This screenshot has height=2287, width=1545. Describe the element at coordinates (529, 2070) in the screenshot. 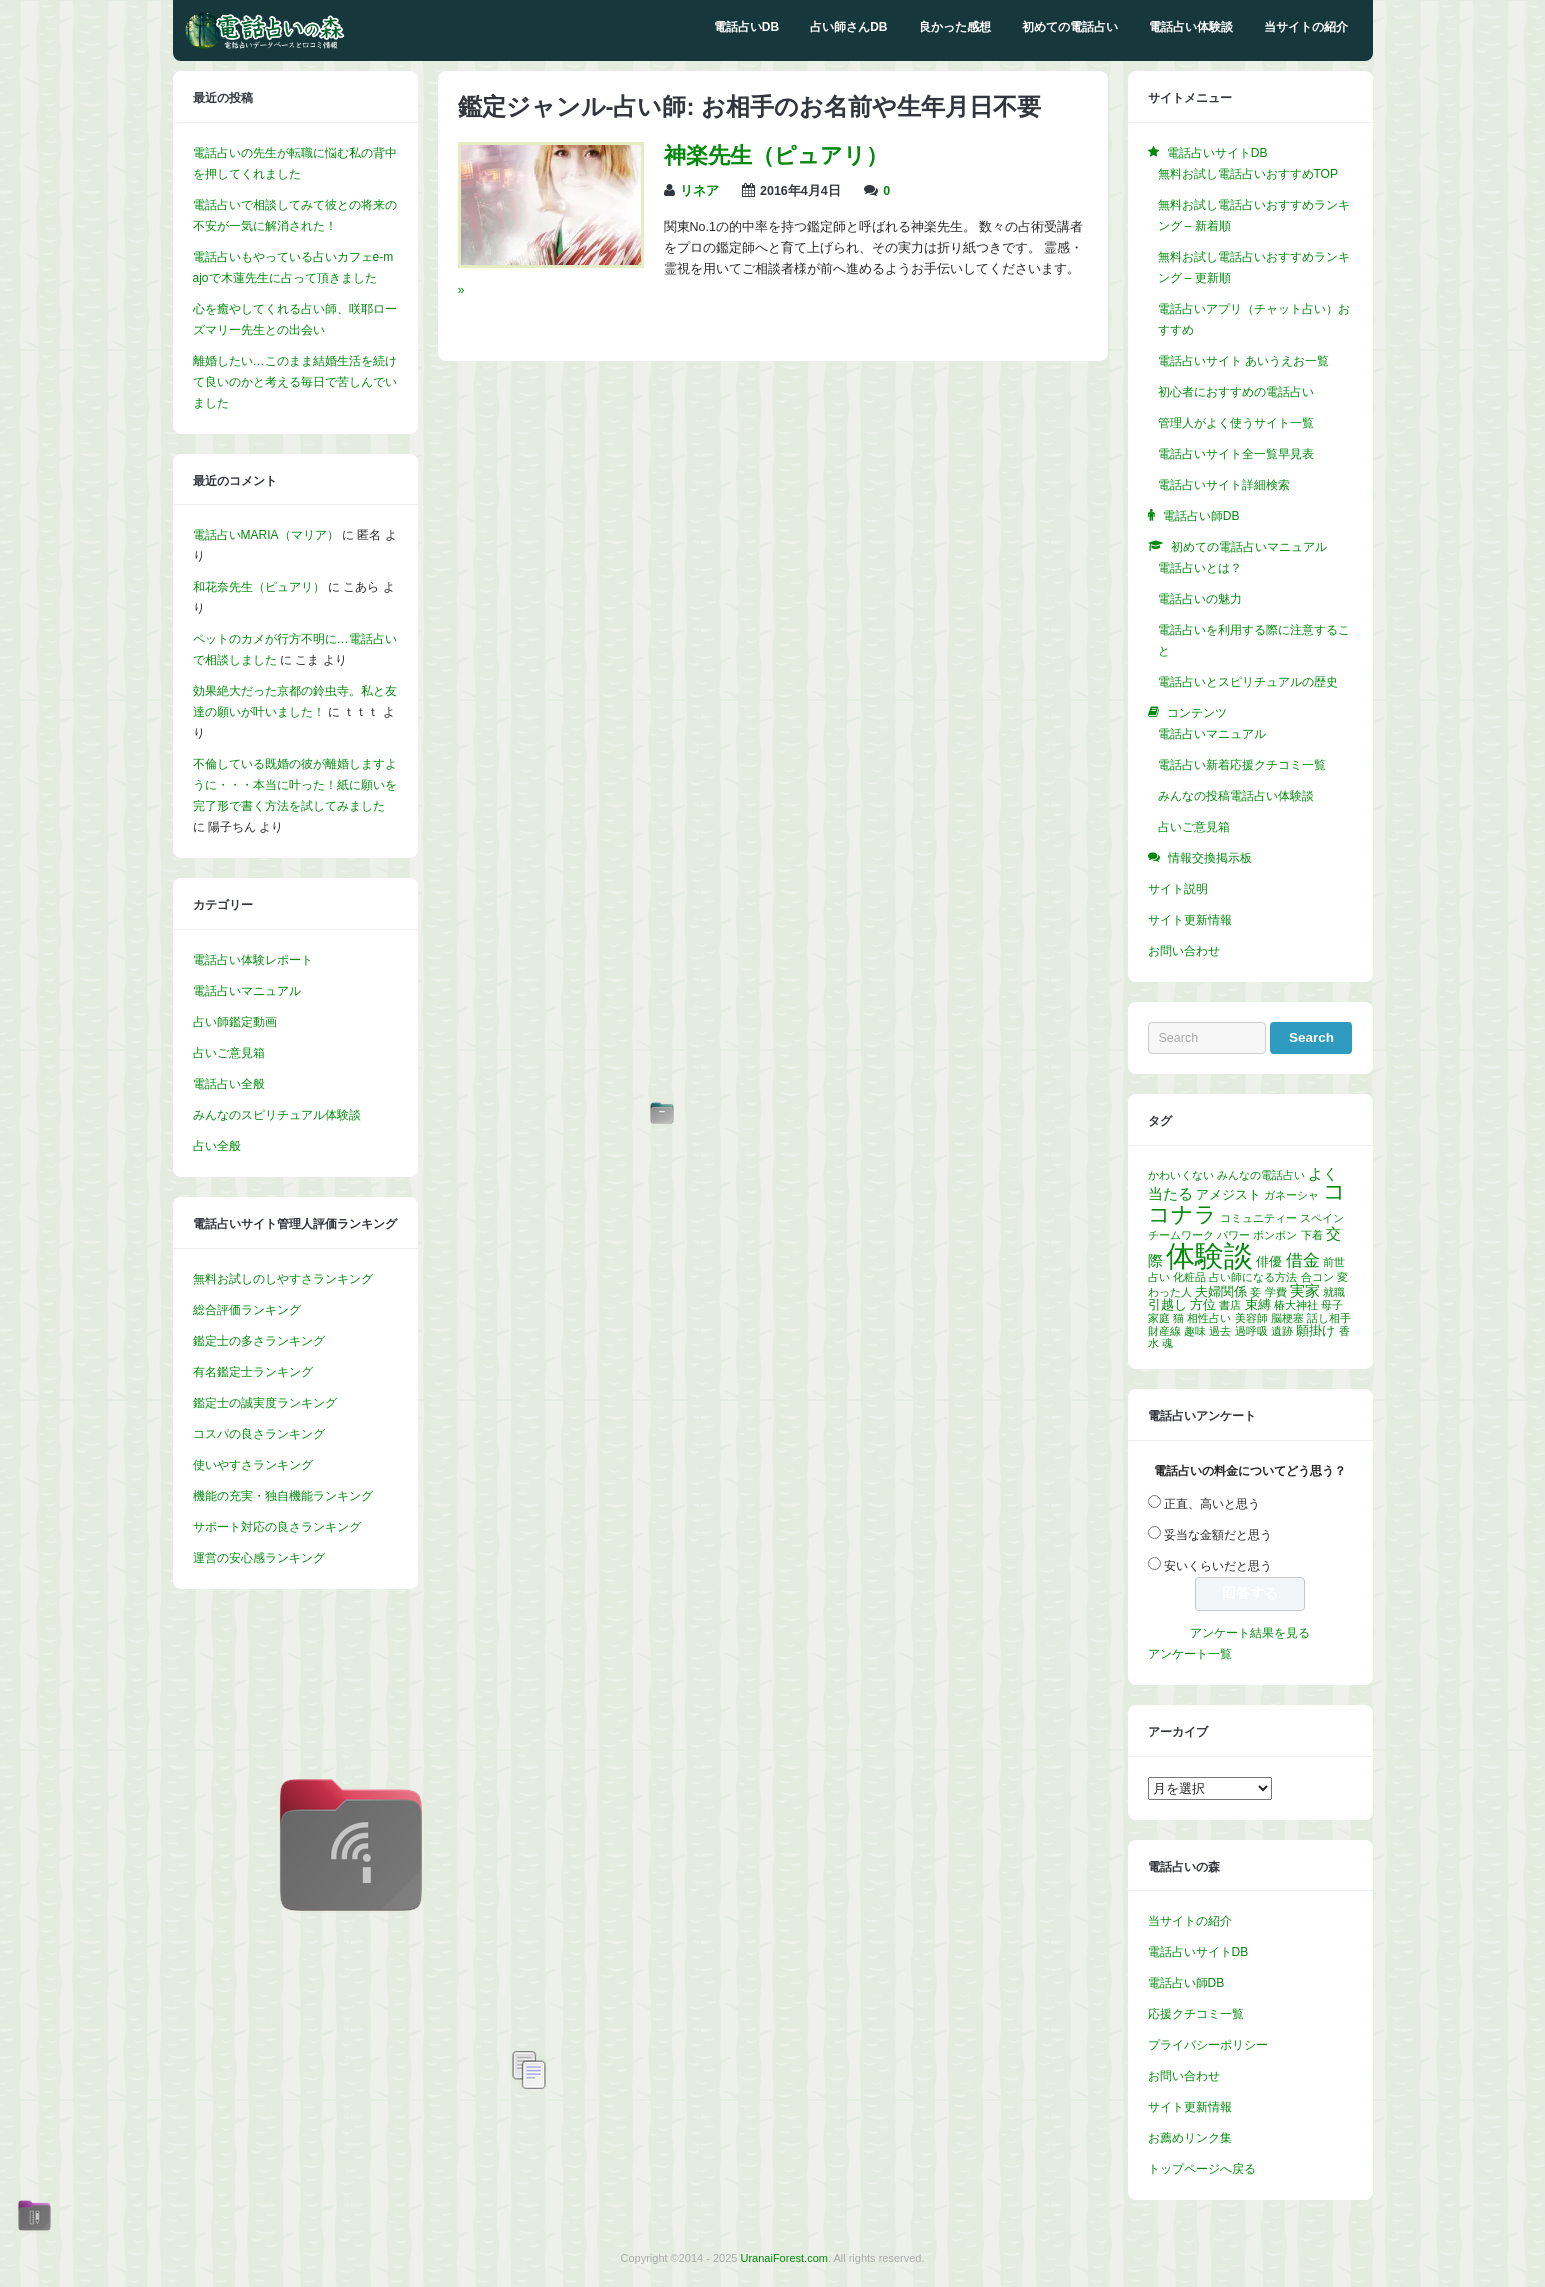

I see `copy selected content to clipboard` at that location.